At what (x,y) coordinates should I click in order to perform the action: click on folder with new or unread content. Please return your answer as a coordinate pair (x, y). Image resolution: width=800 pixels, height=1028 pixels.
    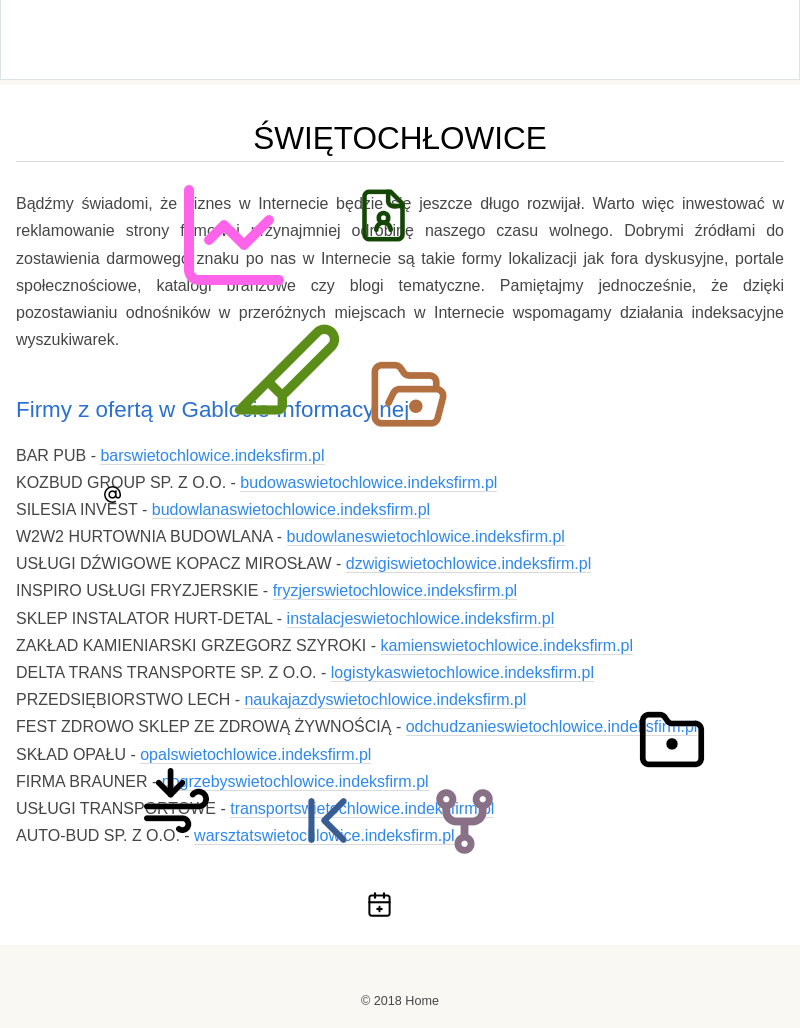
    Looking at the image, I should click on (672, 741).